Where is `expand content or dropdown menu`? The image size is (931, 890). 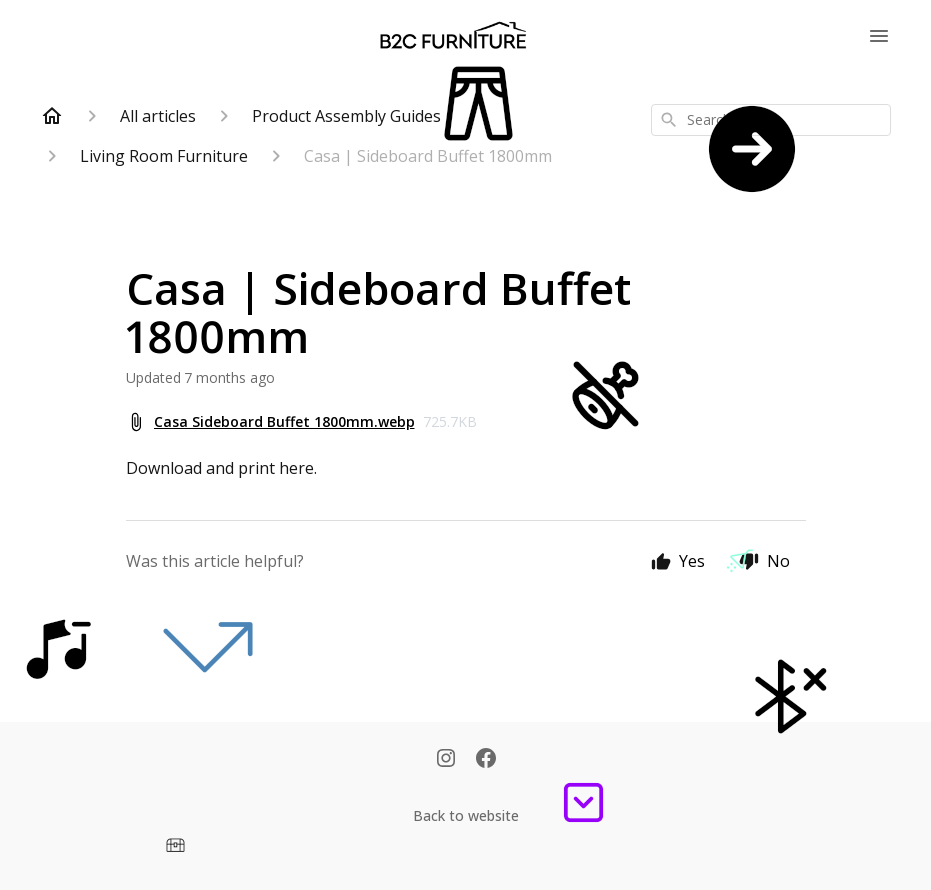 expand content or dropdown menu is located at coordinates (583, 802).